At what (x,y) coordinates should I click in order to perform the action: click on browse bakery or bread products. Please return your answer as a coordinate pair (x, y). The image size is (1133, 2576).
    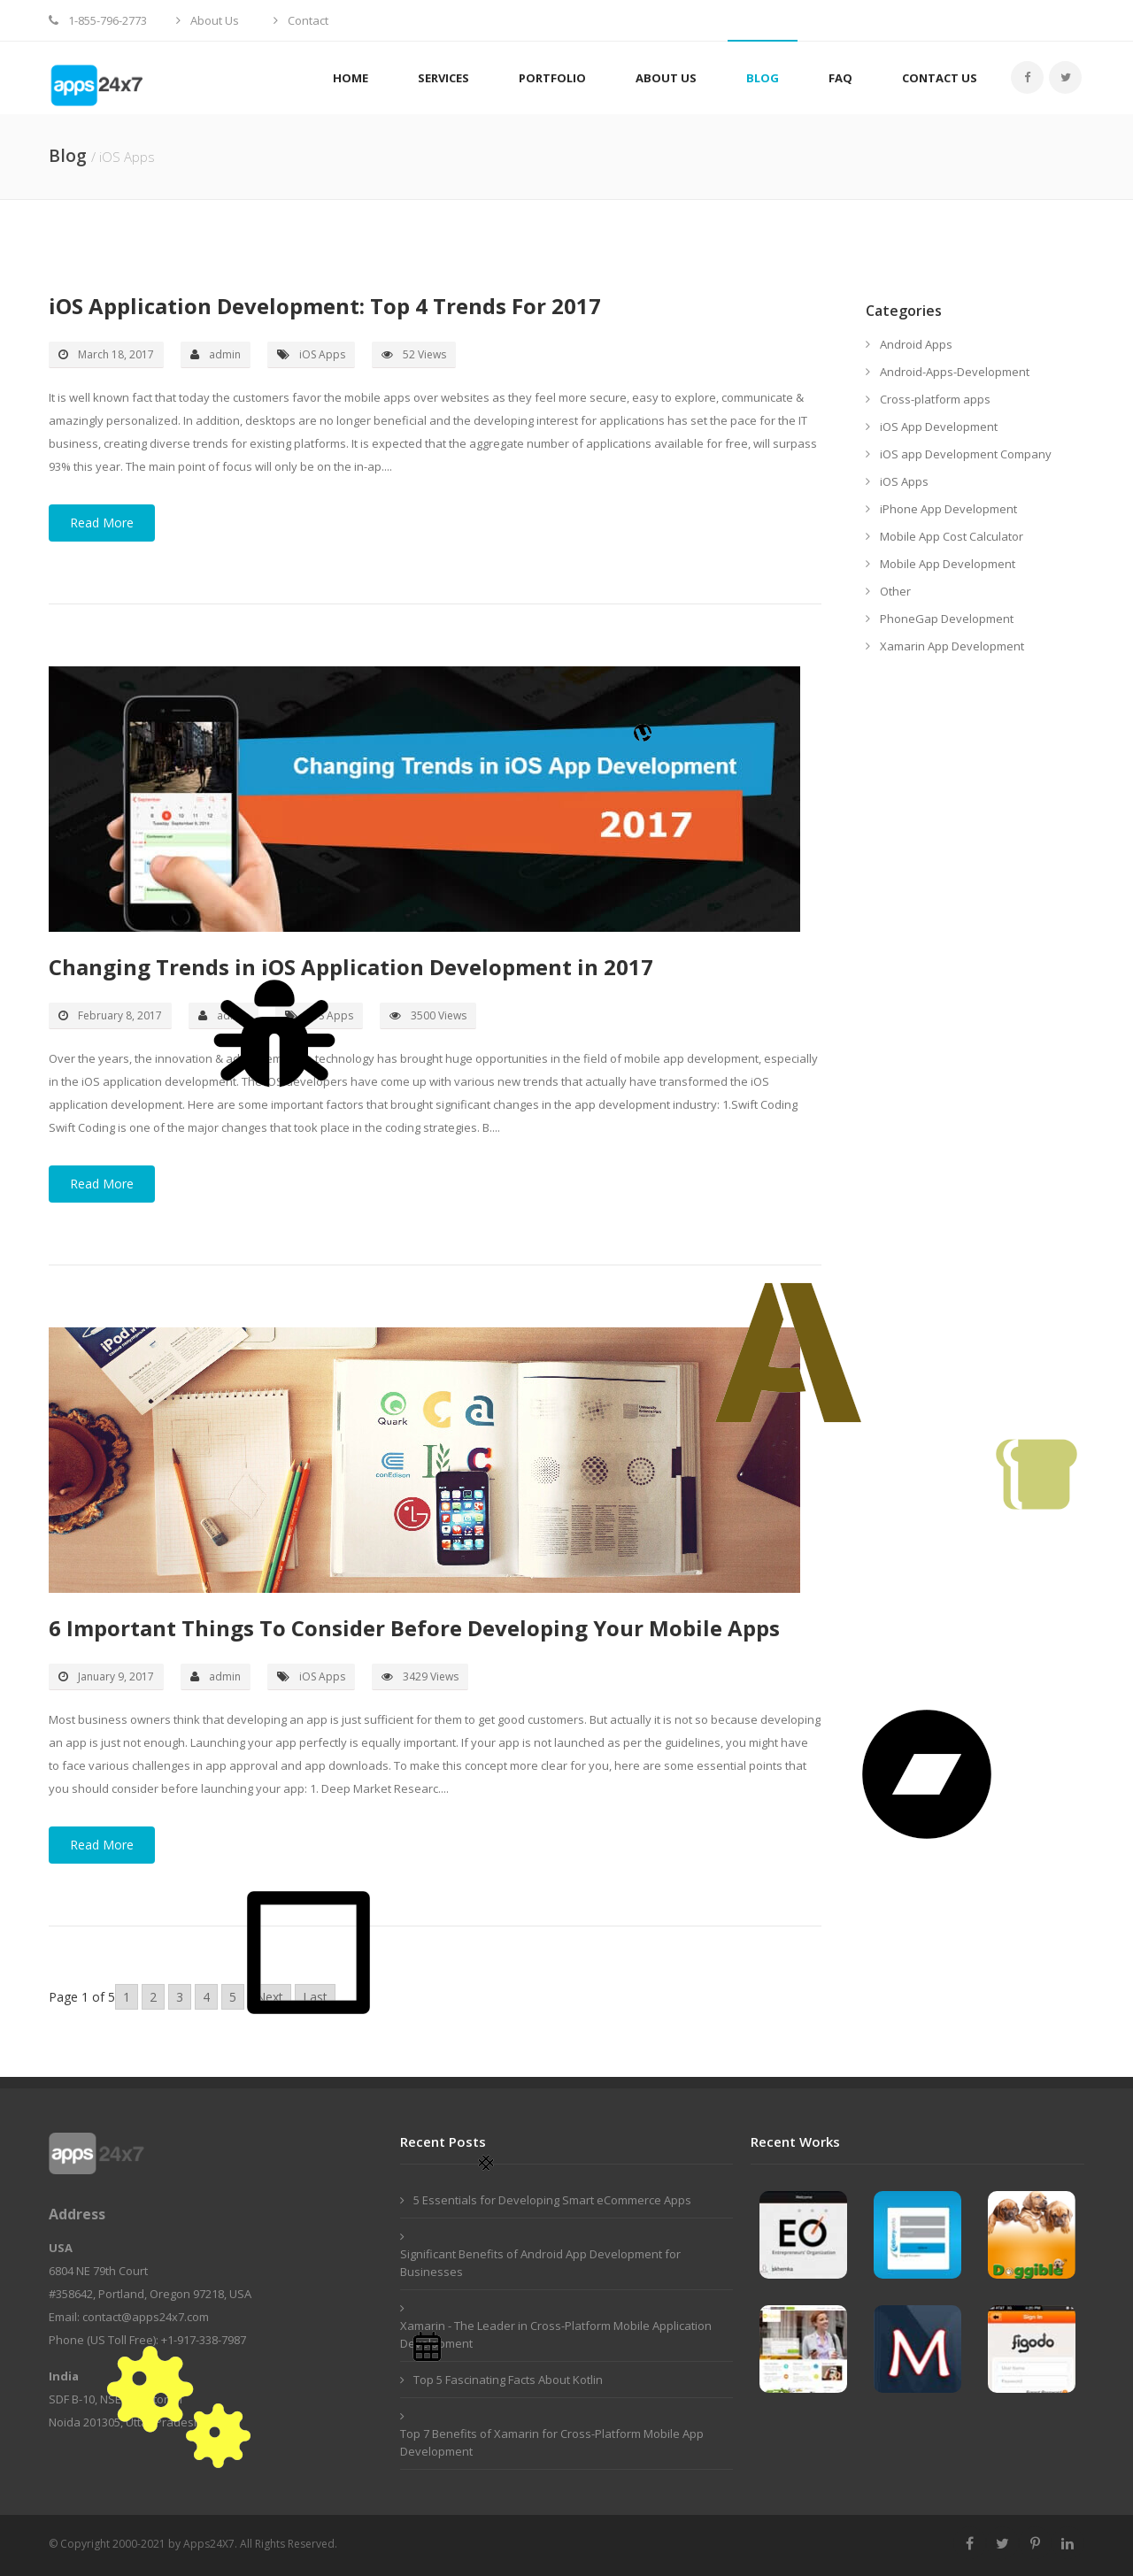
    Looking at the image, I should click on (1037, 1473).